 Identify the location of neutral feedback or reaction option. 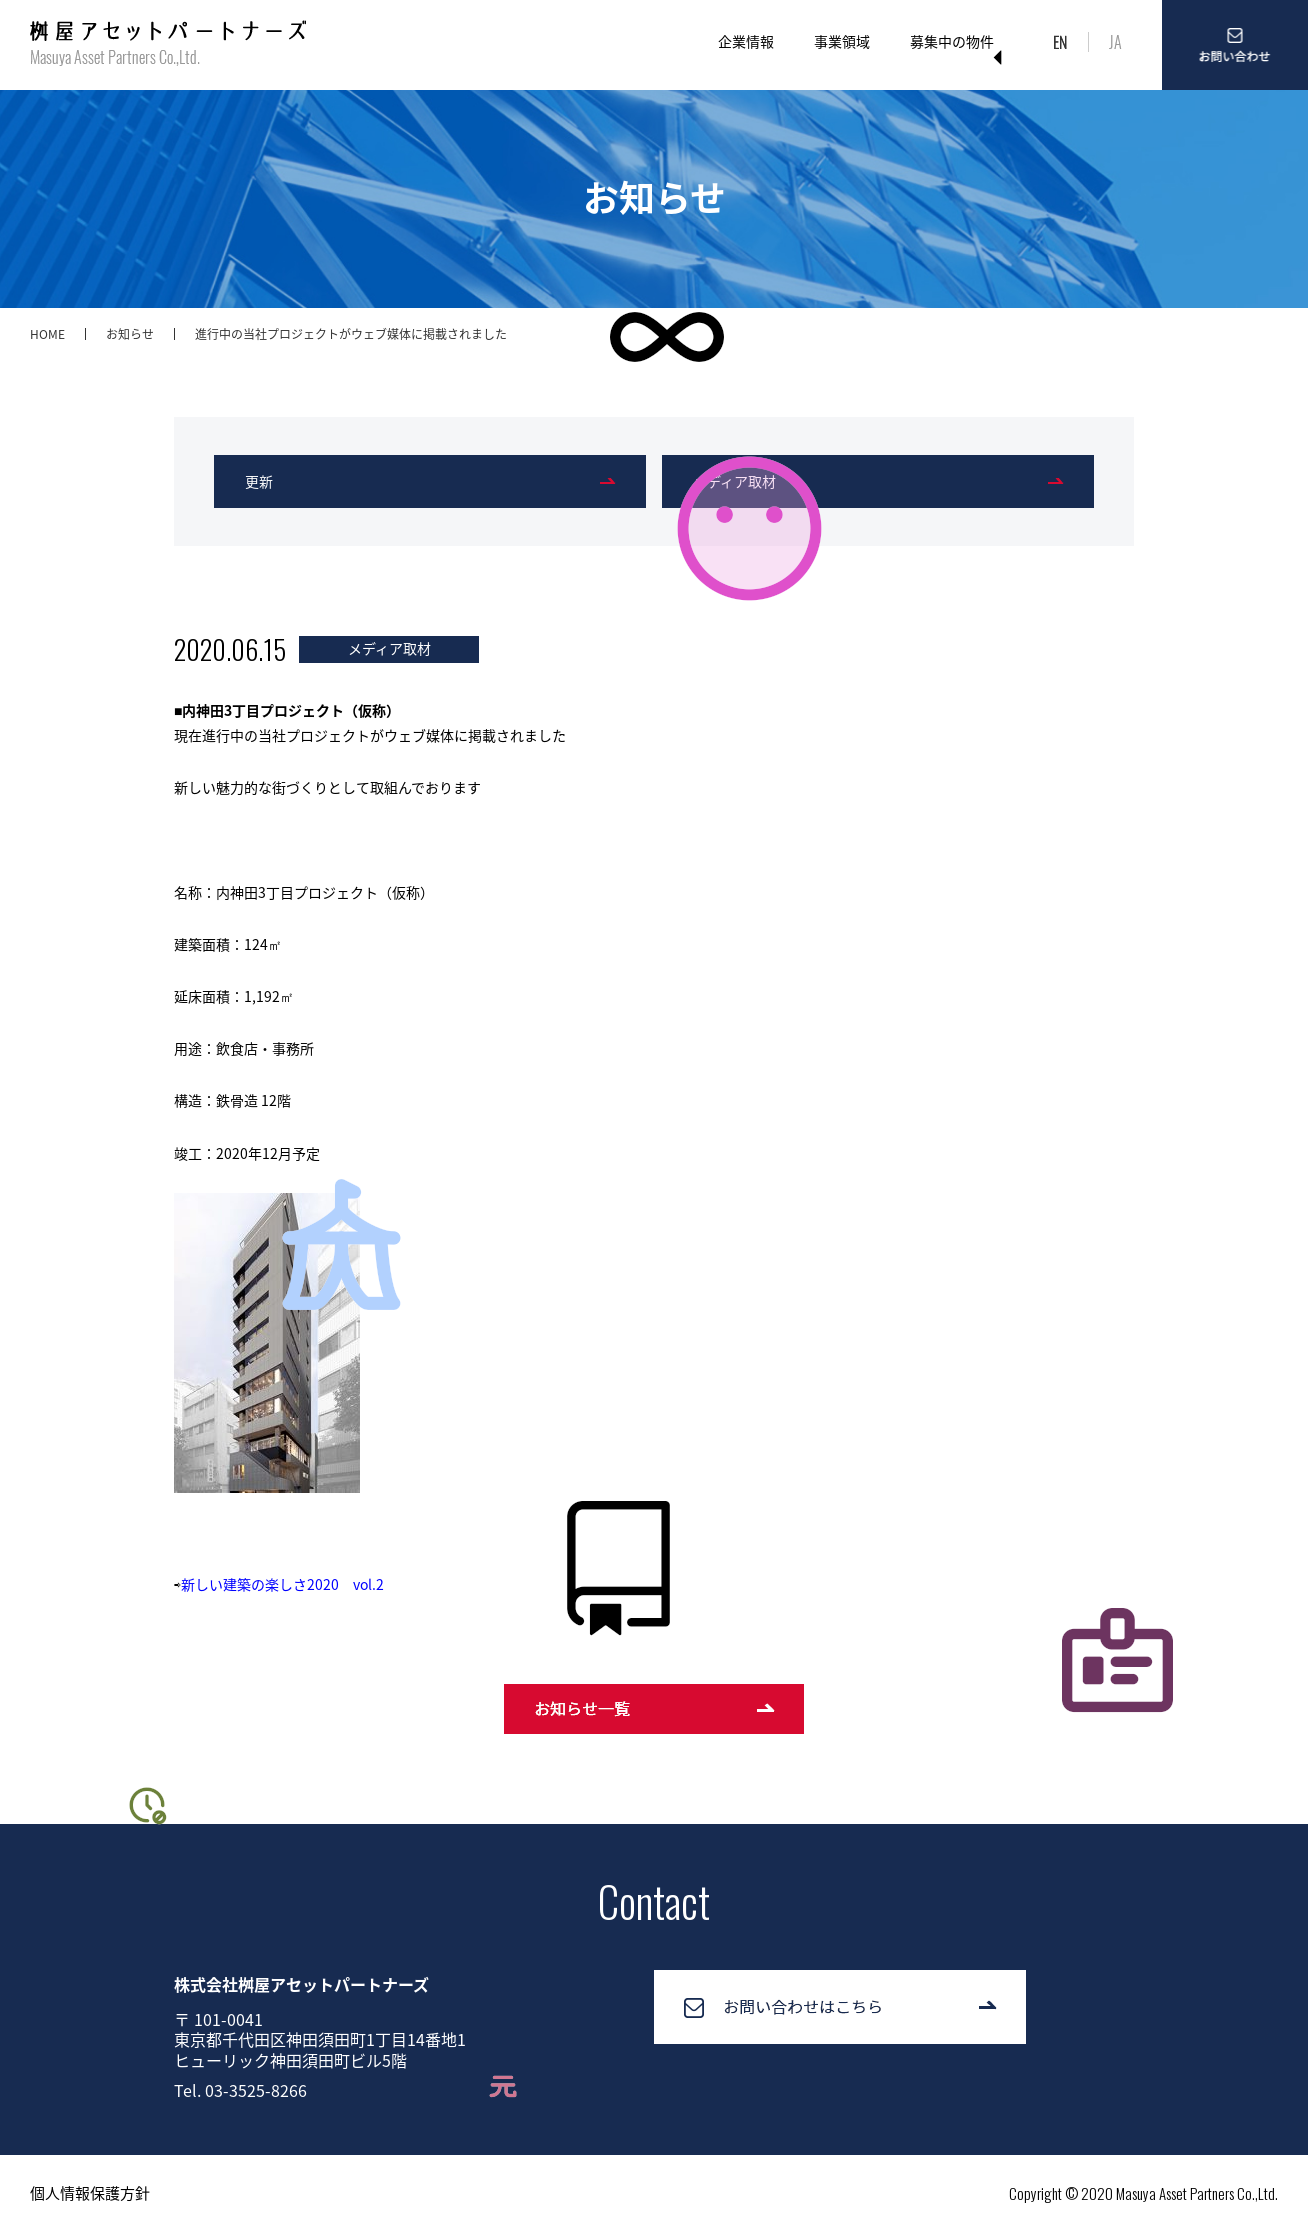
(749, 528).